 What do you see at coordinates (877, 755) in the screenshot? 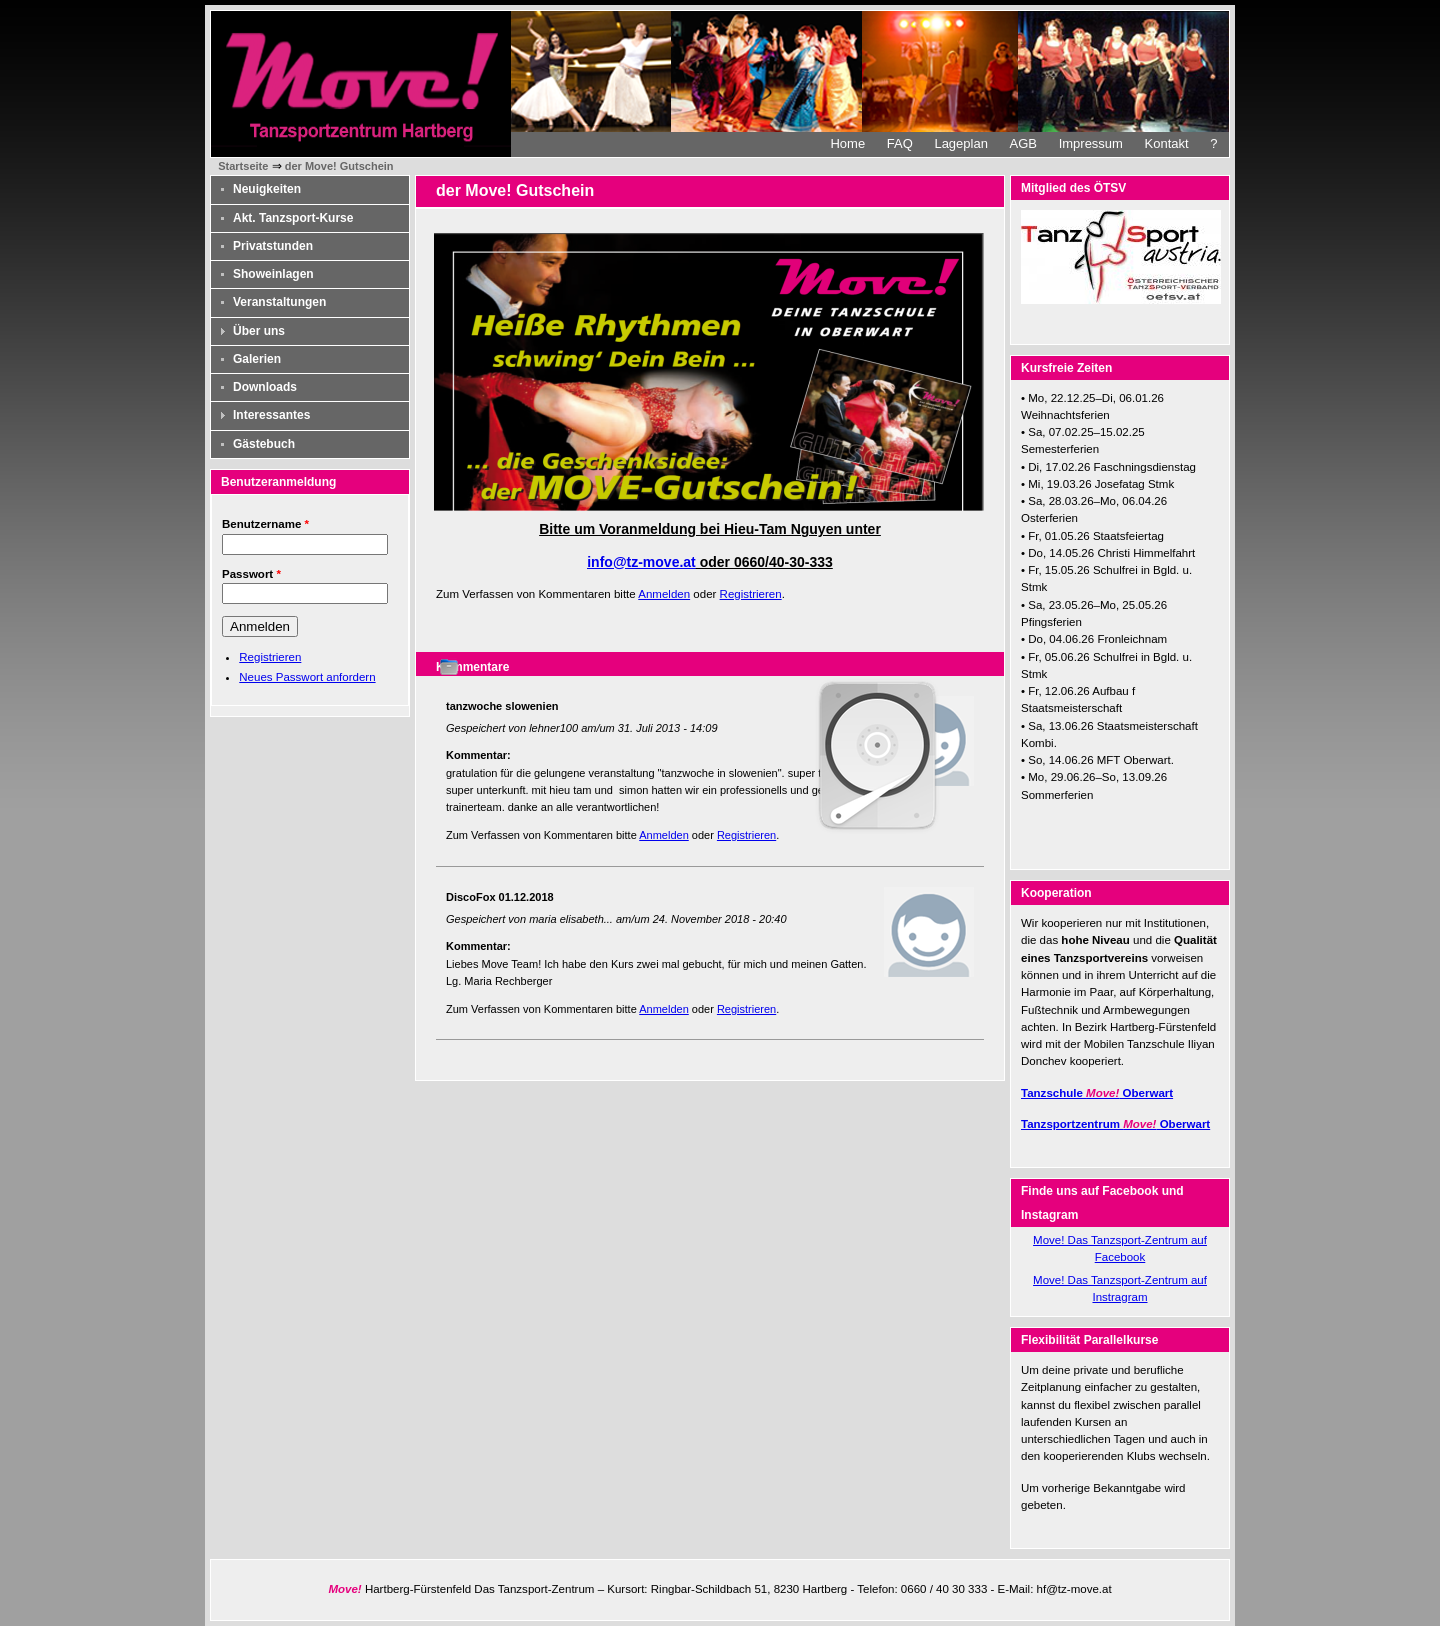
I see `open disk management utility` at bounding box center [877, 755].